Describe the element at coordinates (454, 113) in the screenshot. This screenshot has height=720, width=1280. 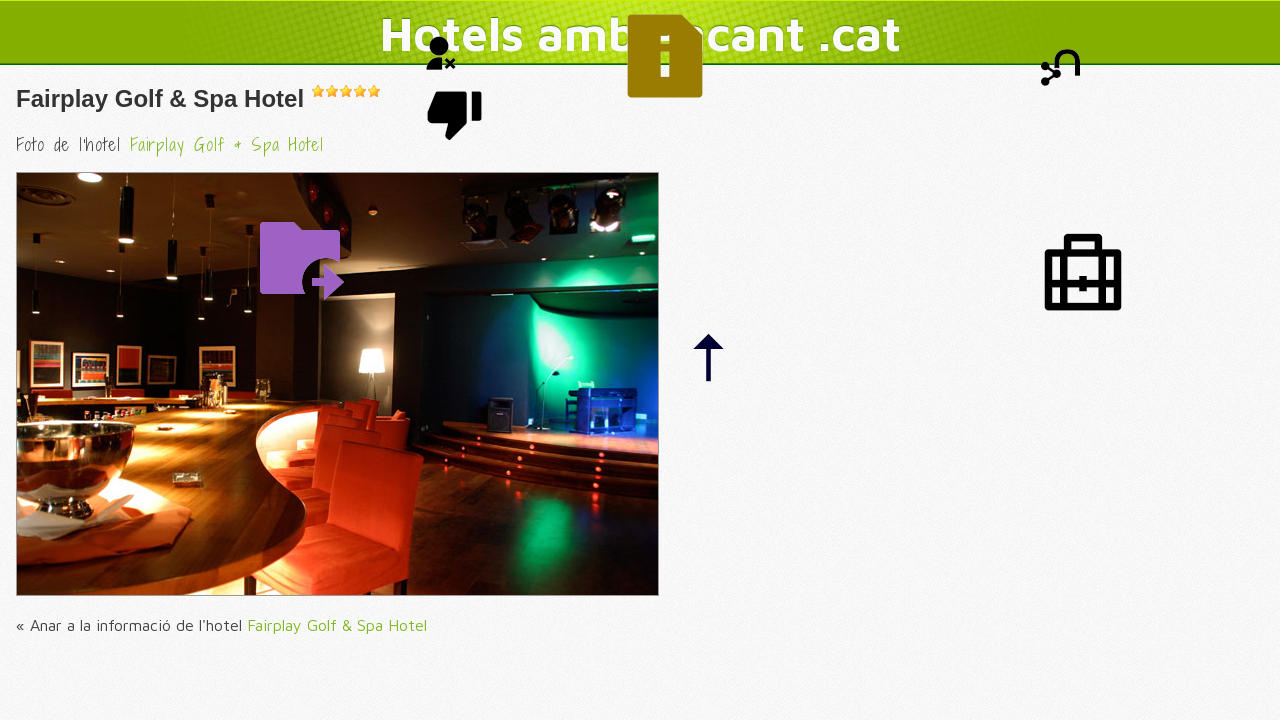
I see `dislike or downvote content` at that location.